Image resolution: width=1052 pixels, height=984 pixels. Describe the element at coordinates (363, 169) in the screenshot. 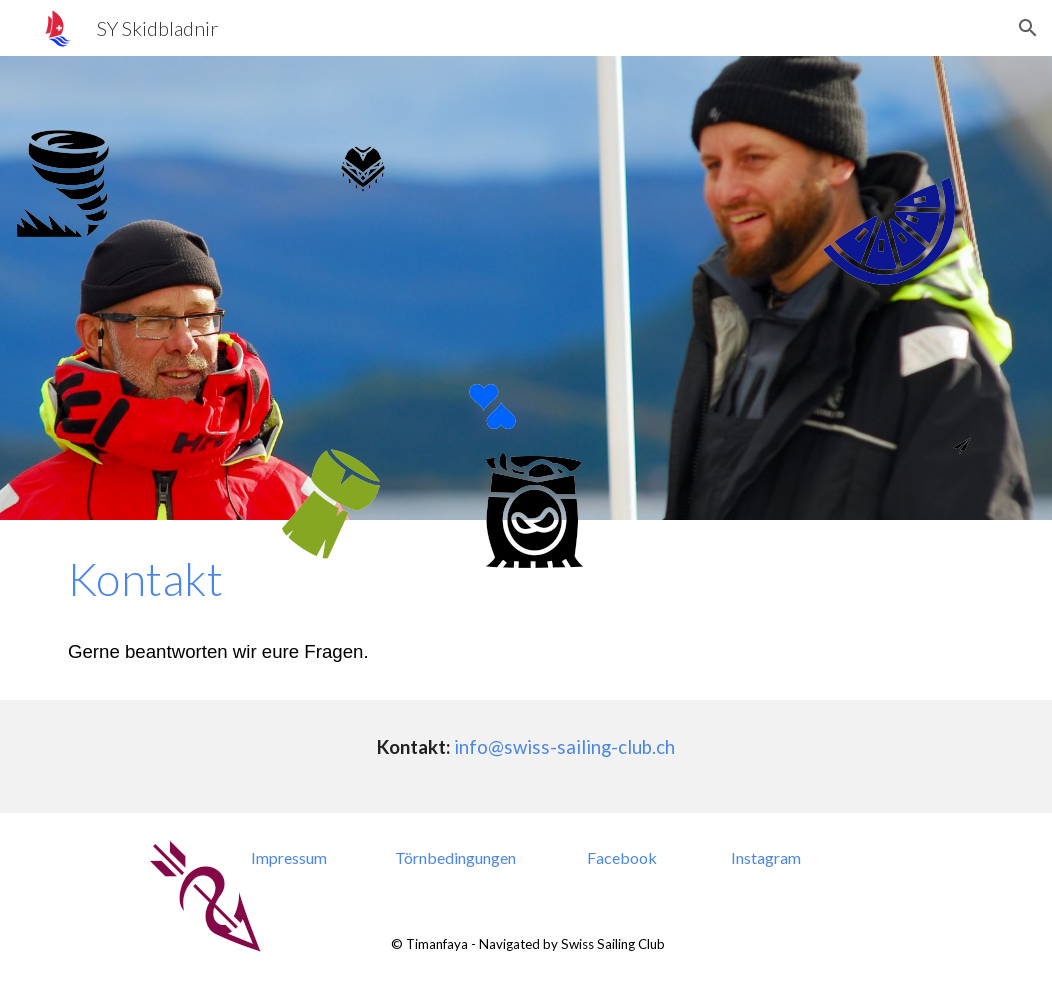

I see `select poncho clothing item` at that location.